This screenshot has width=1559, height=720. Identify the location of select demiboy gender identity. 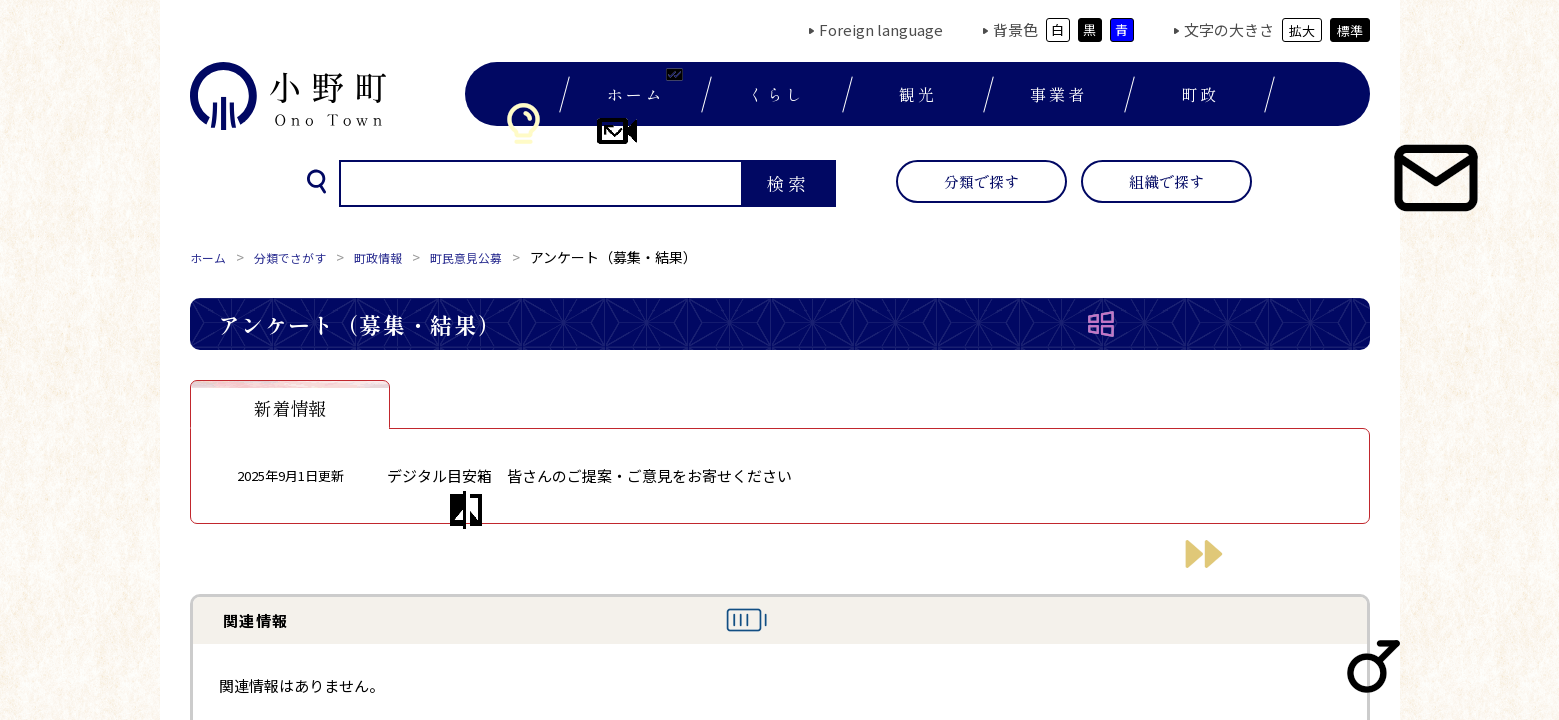
(1373, 666).